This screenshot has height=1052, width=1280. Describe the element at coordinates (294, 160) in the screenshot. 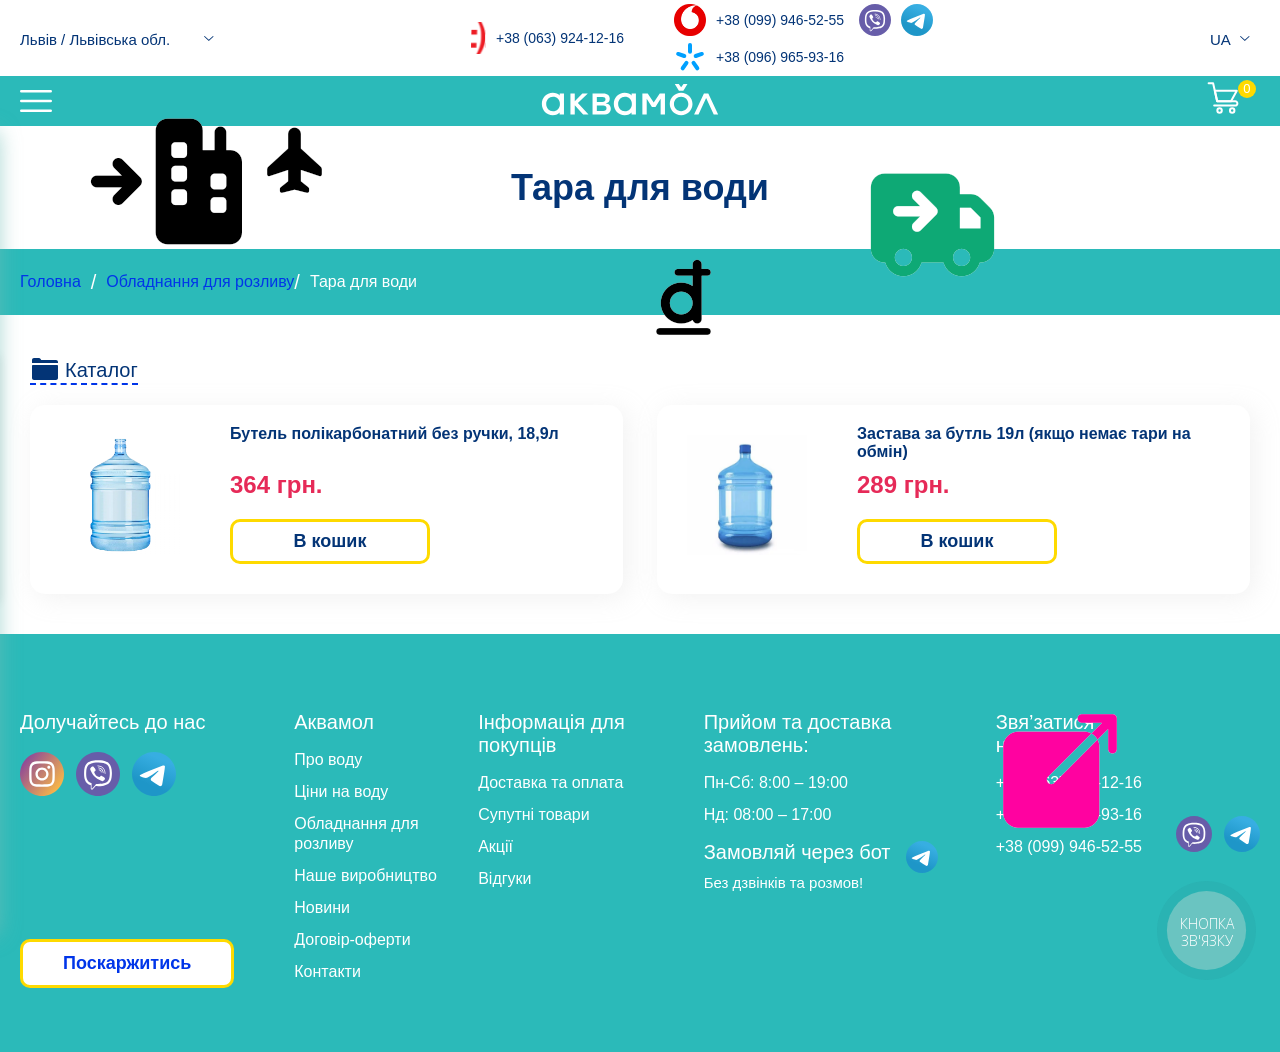

I see `book or search for flights` at that location.